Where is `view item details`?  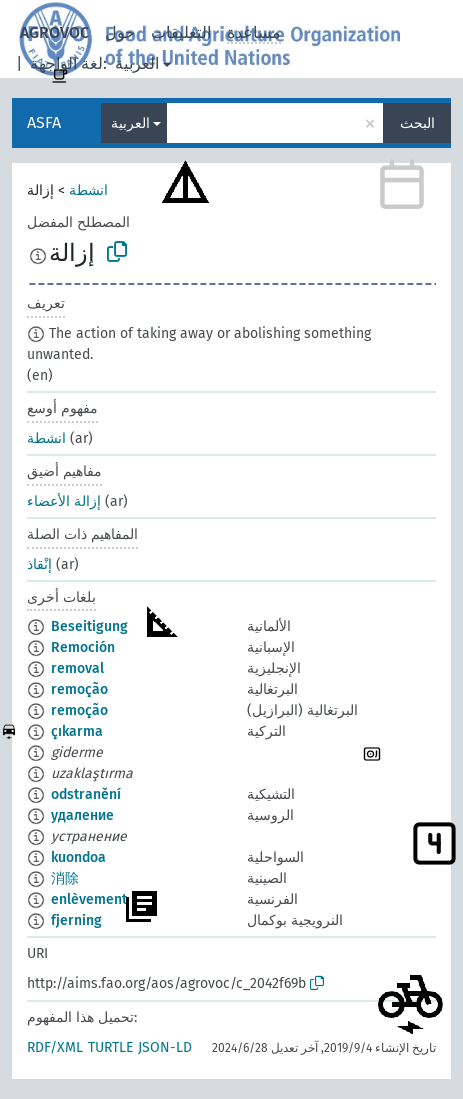
view item details is located at coordinates (185, 181).